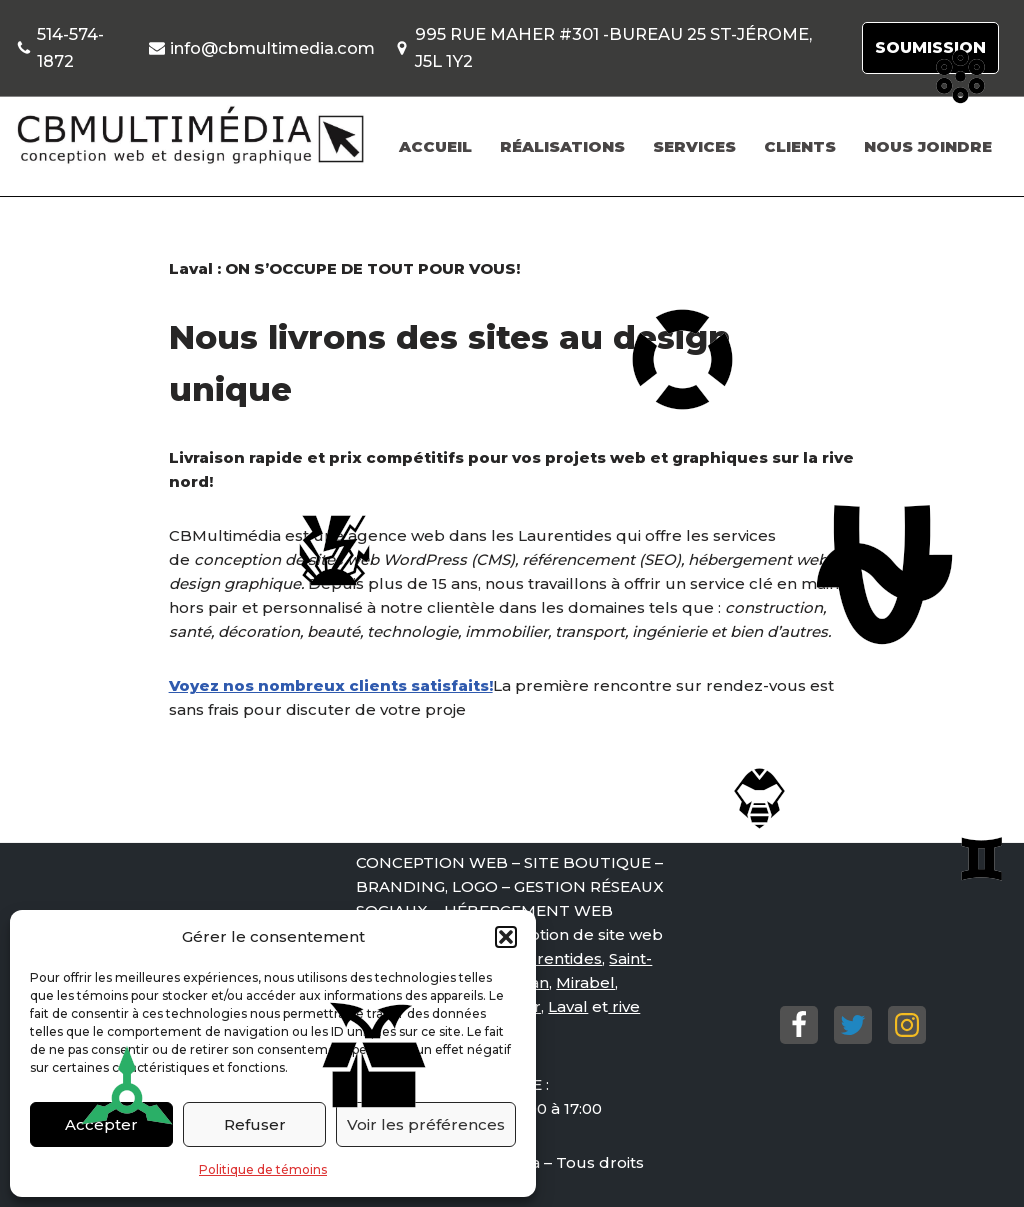 The image size is (1024, 1207). I want to click on indicates energy discharge or power dispersal, so click(334, 550).